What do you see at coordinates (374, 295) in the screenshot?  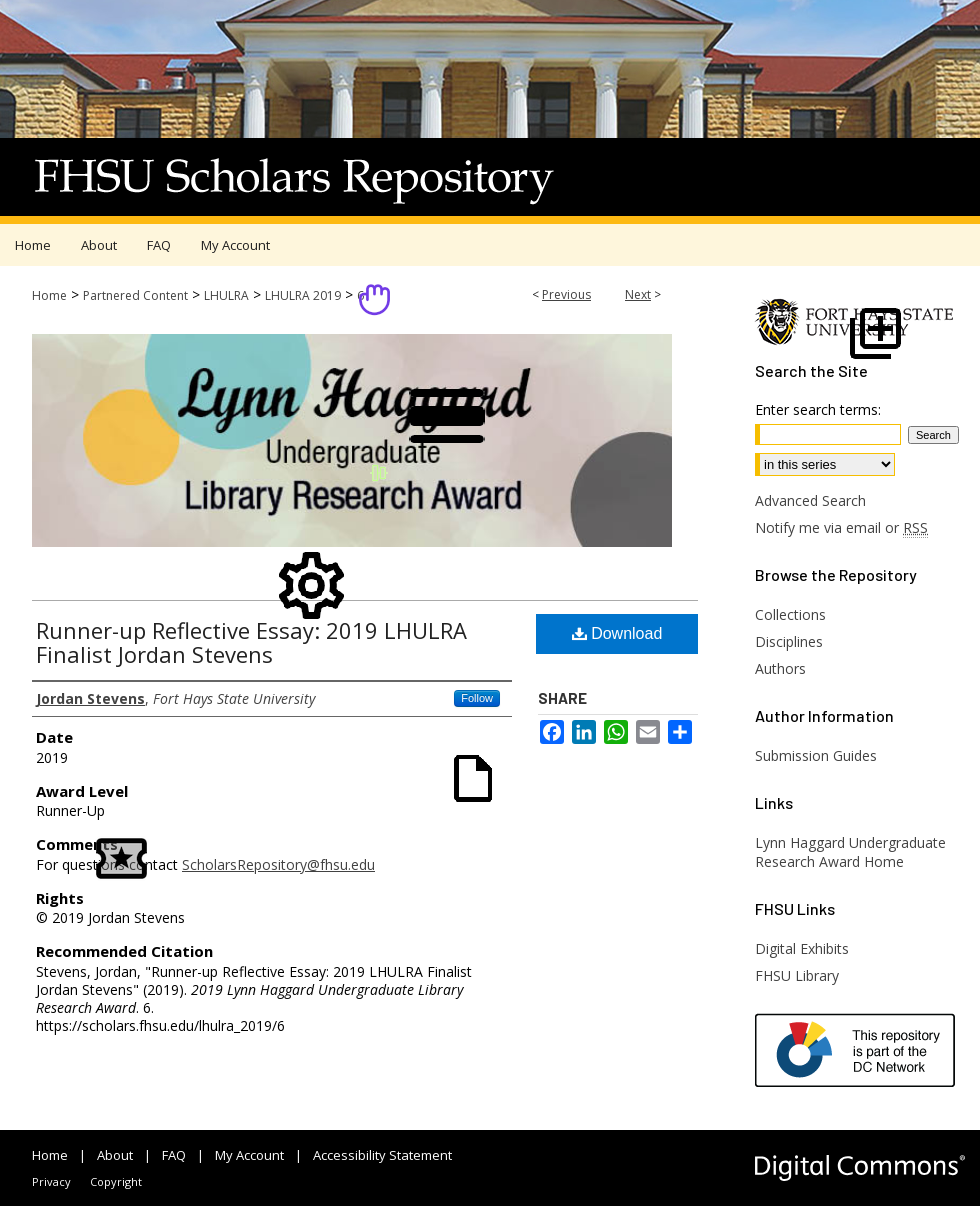 I see `drag to reorder or move an item` at bounding box center [374, 295].